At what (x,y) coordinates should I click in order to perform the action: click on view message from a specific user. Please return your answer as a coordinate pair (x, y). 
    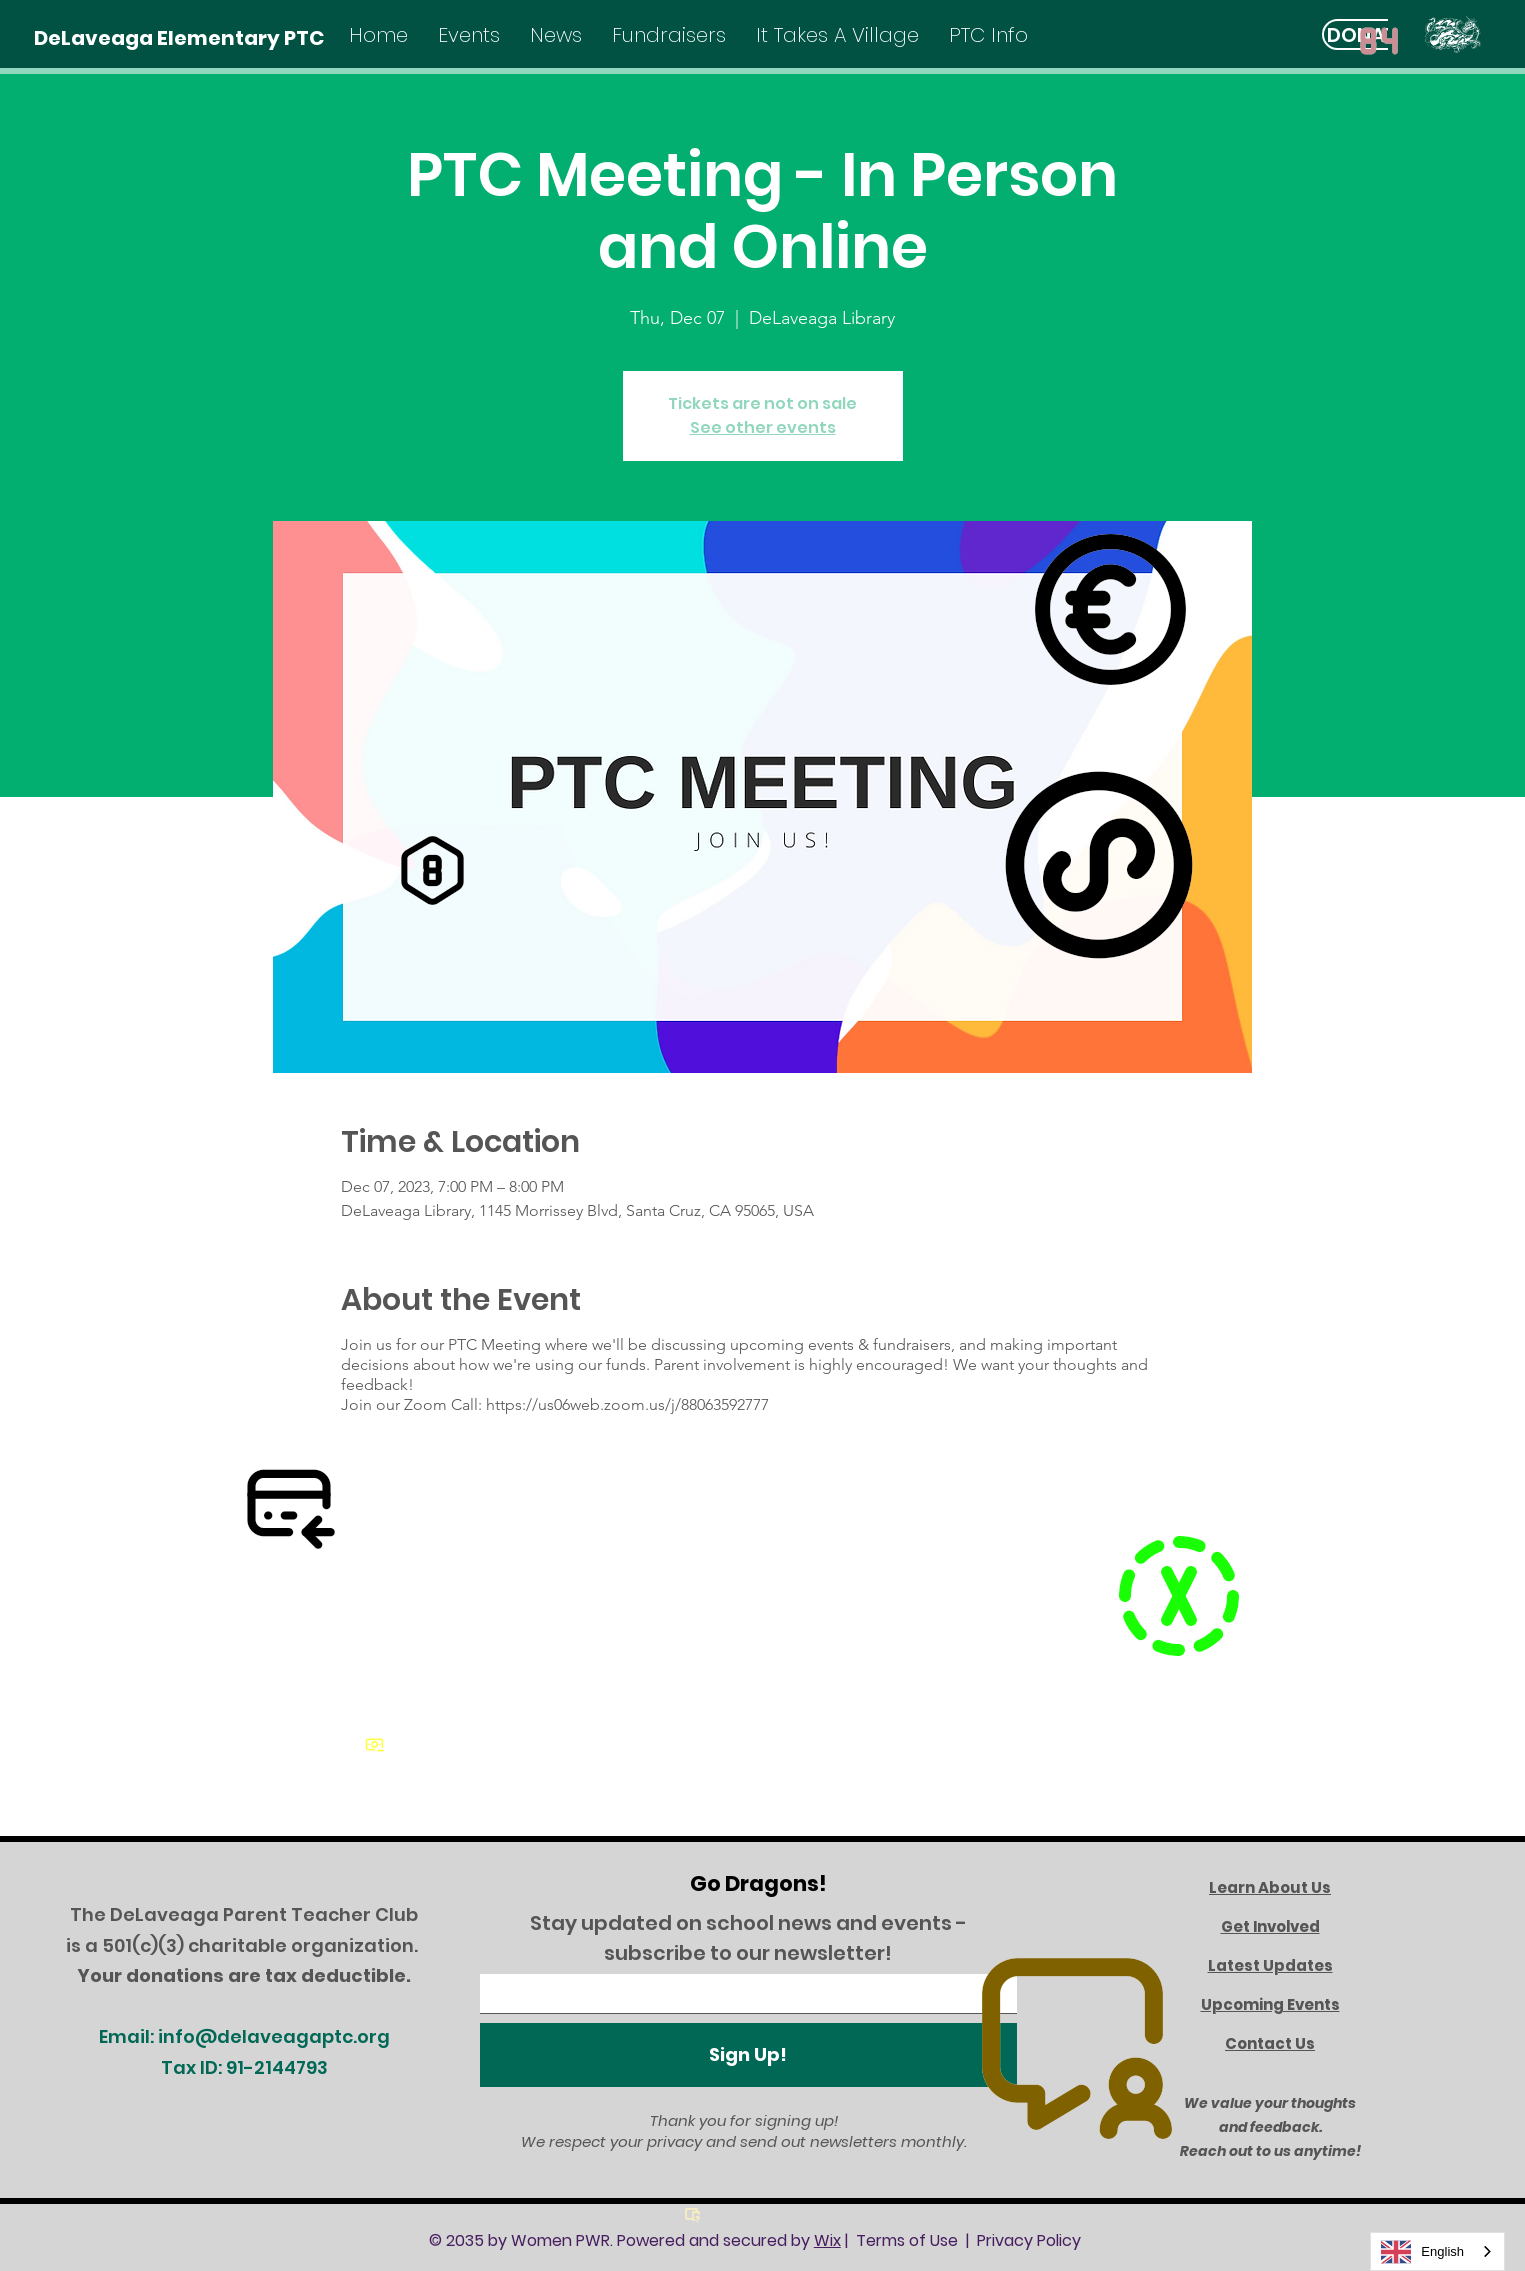
    Looking at the image, I should click on (1072, 2039).